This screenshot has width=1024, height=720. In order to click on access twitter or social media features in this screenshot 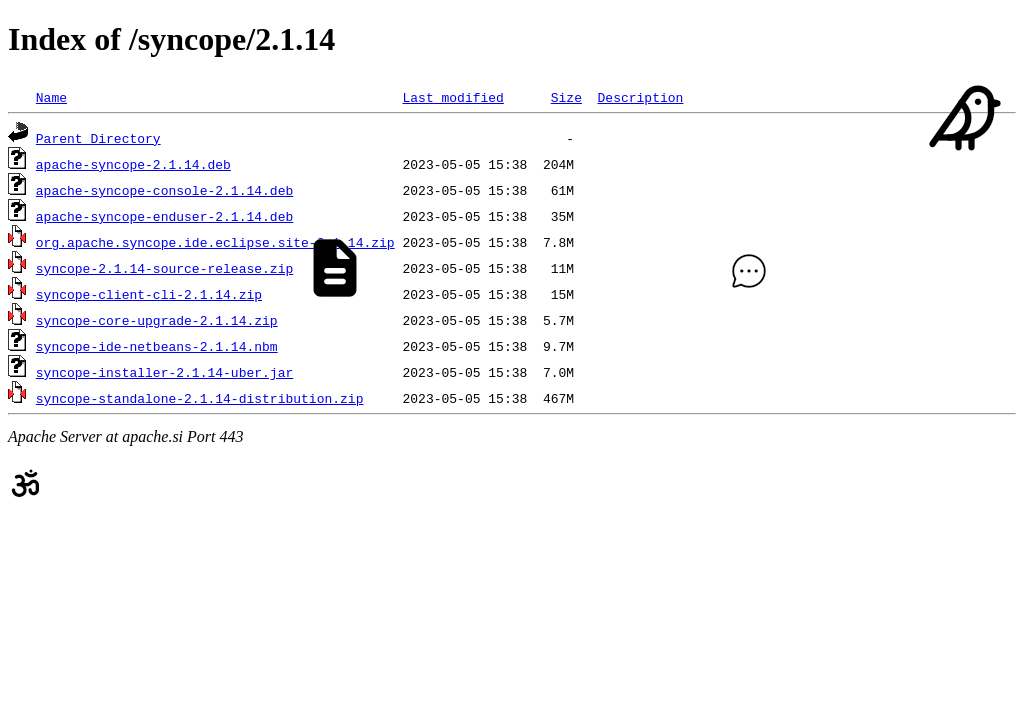, I will do `click(965, 118)`.